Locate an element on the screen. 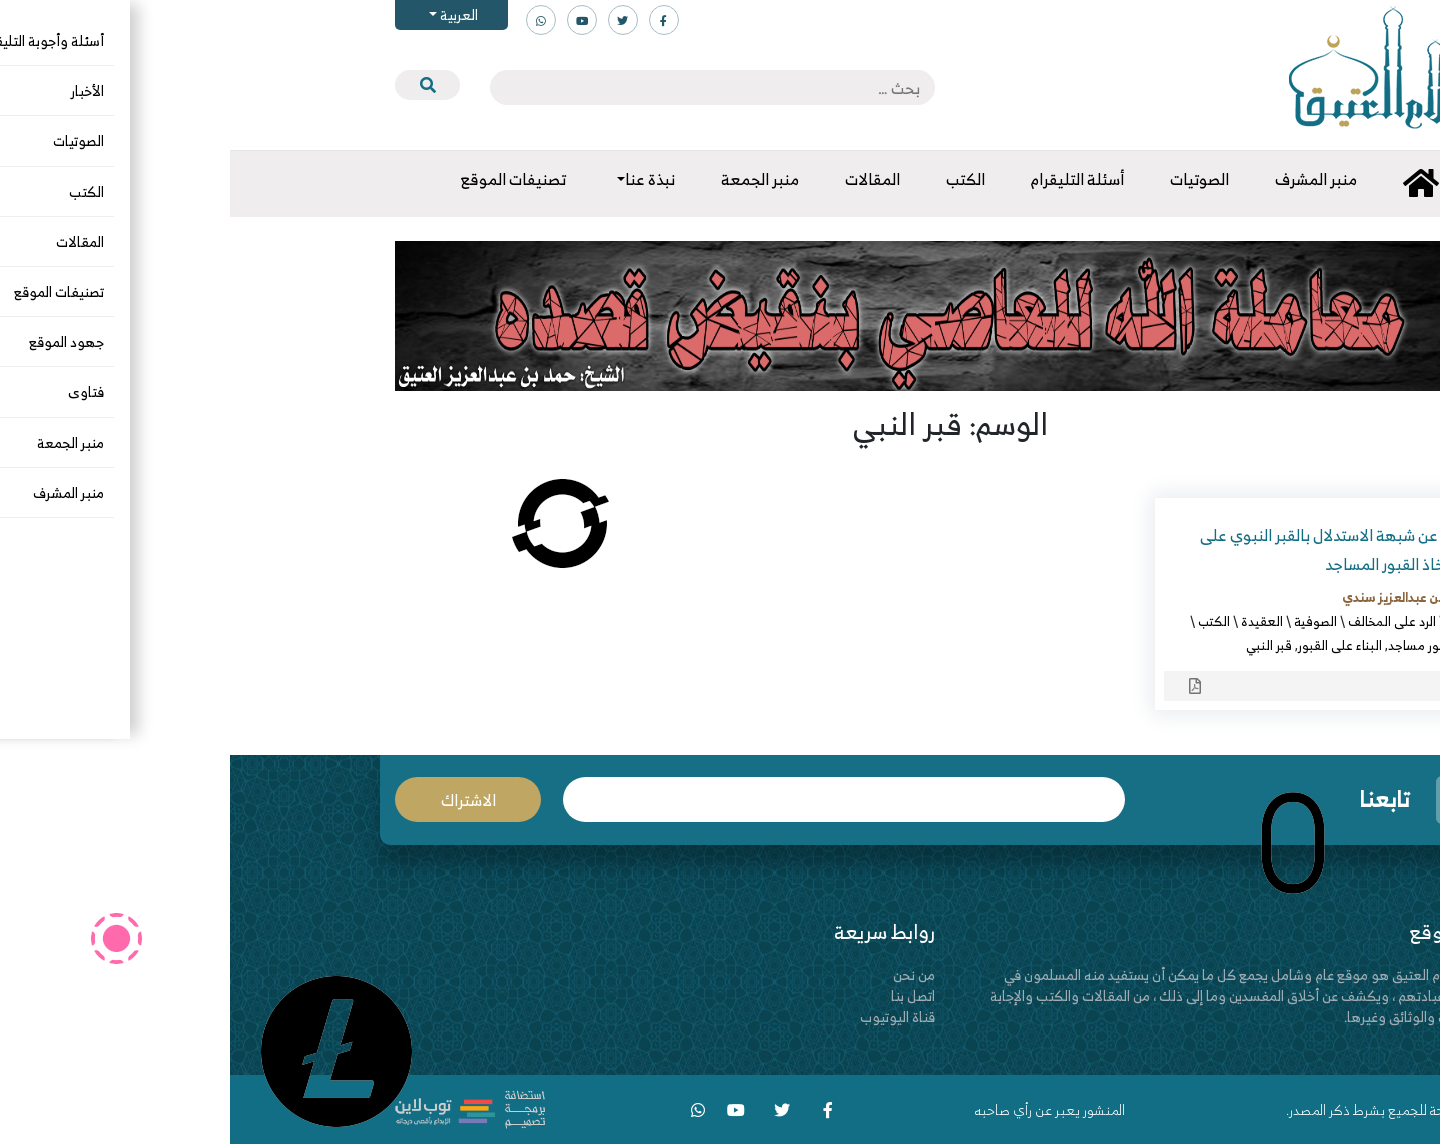 This screenshot has width=1440, height=1144. indicates zero items or empty count is located at coordinates (1293, 843).